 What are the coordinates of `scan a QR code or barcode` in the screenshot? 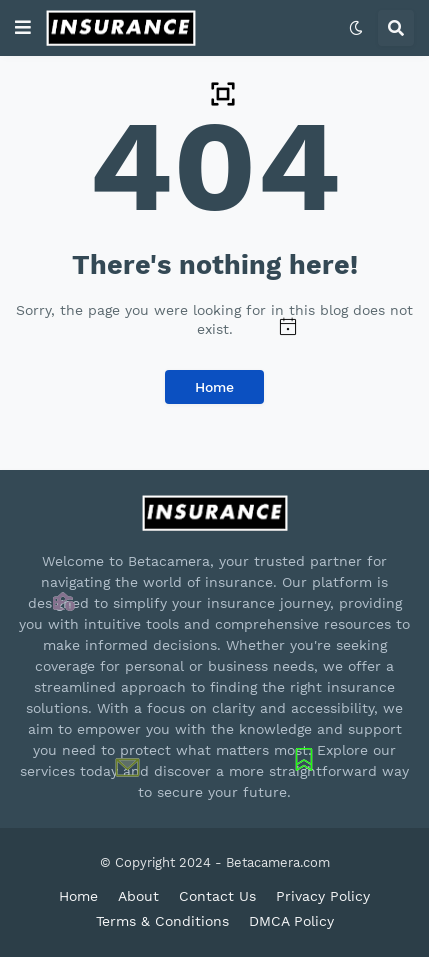 It's located at (223, 94).